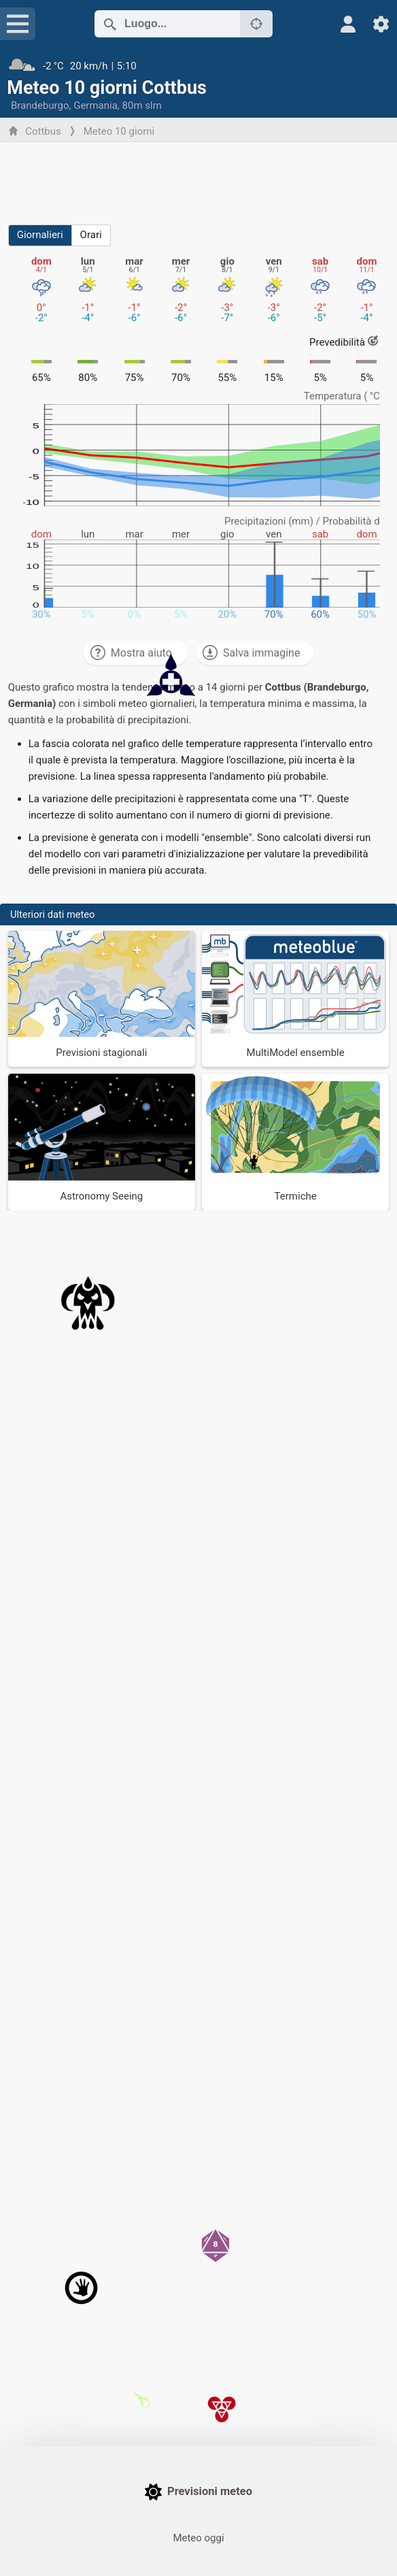  I want to click on diablo or demon-themed game mode, so click(88, 1303).